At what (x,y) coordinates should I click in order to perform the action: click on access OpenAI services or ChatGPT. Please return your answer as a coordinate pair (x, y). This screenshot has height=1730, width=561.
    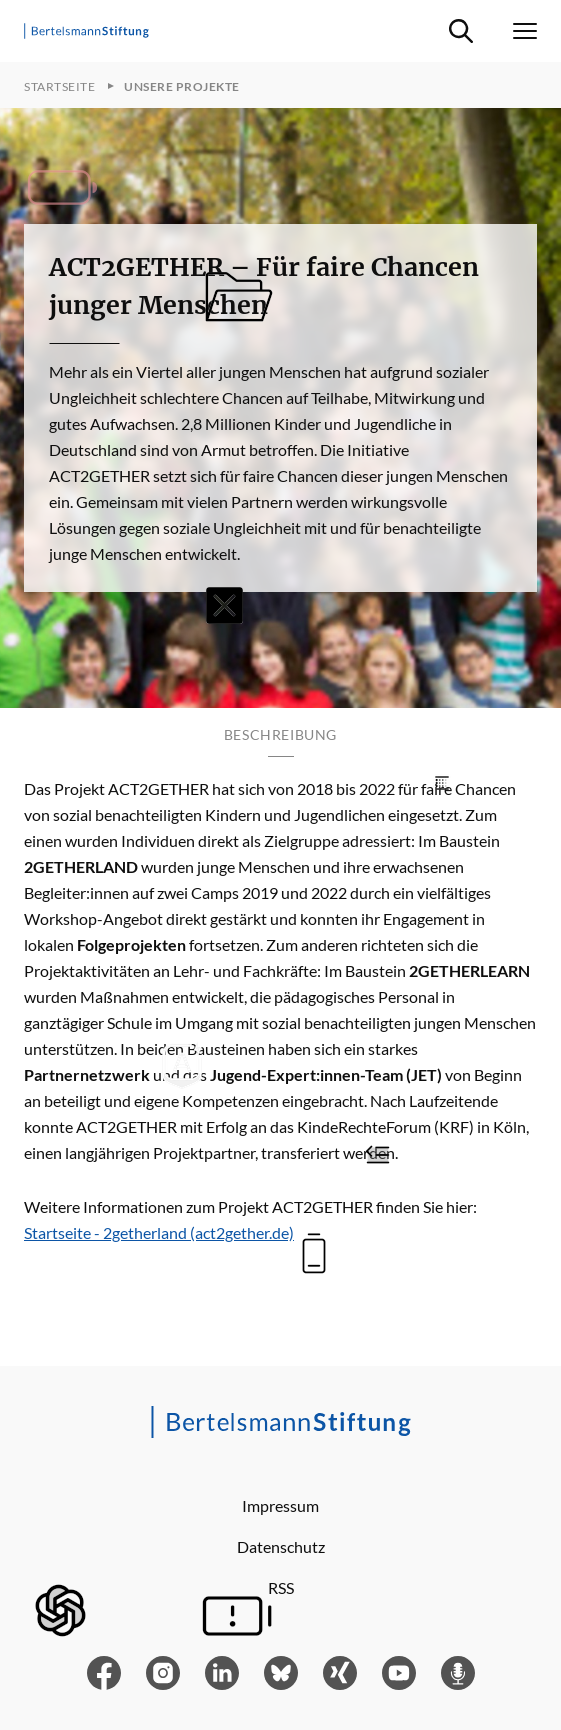
    Looking at the image, I should click on (60, 1610).